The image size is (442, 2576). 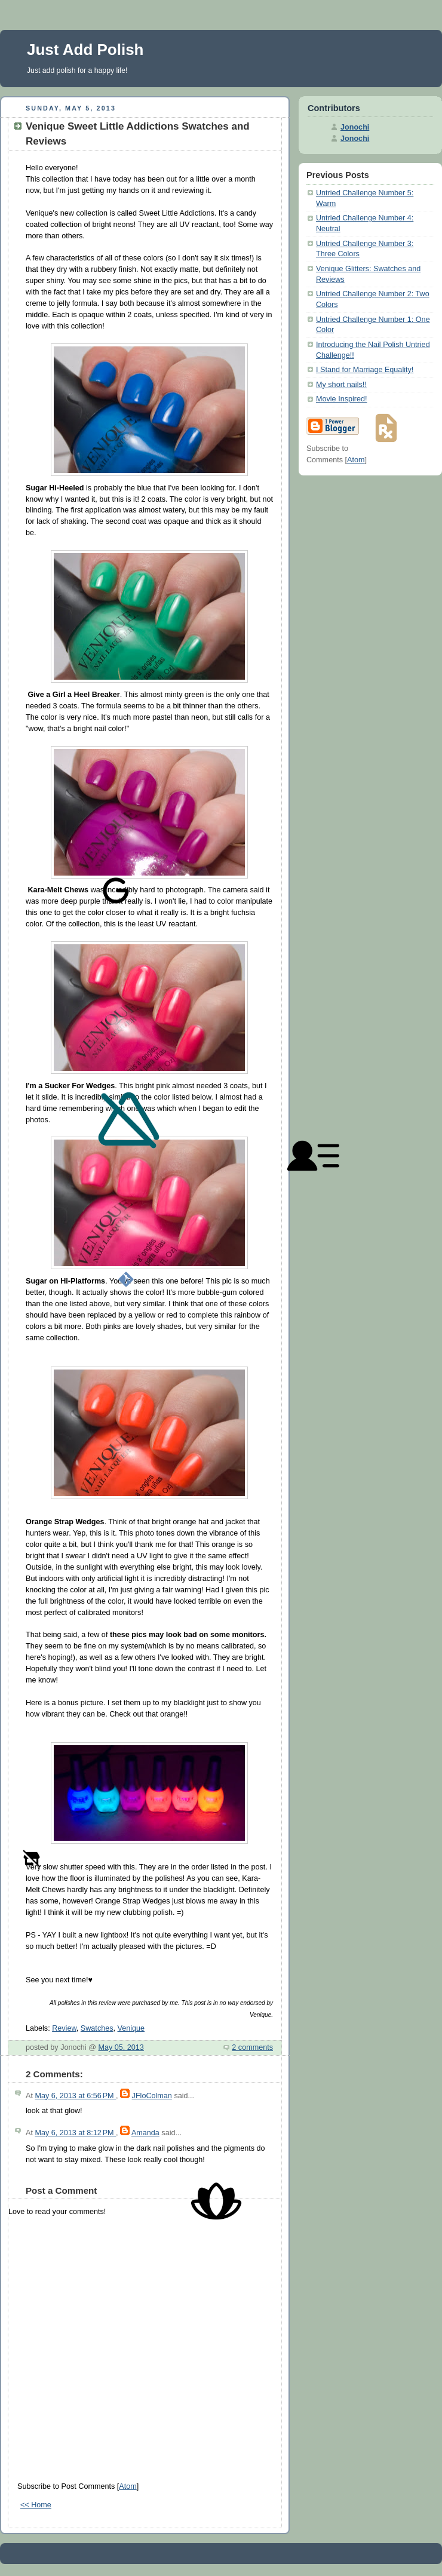 I want to click on indicates items starting with the letter G, so click(x=116, y=891).